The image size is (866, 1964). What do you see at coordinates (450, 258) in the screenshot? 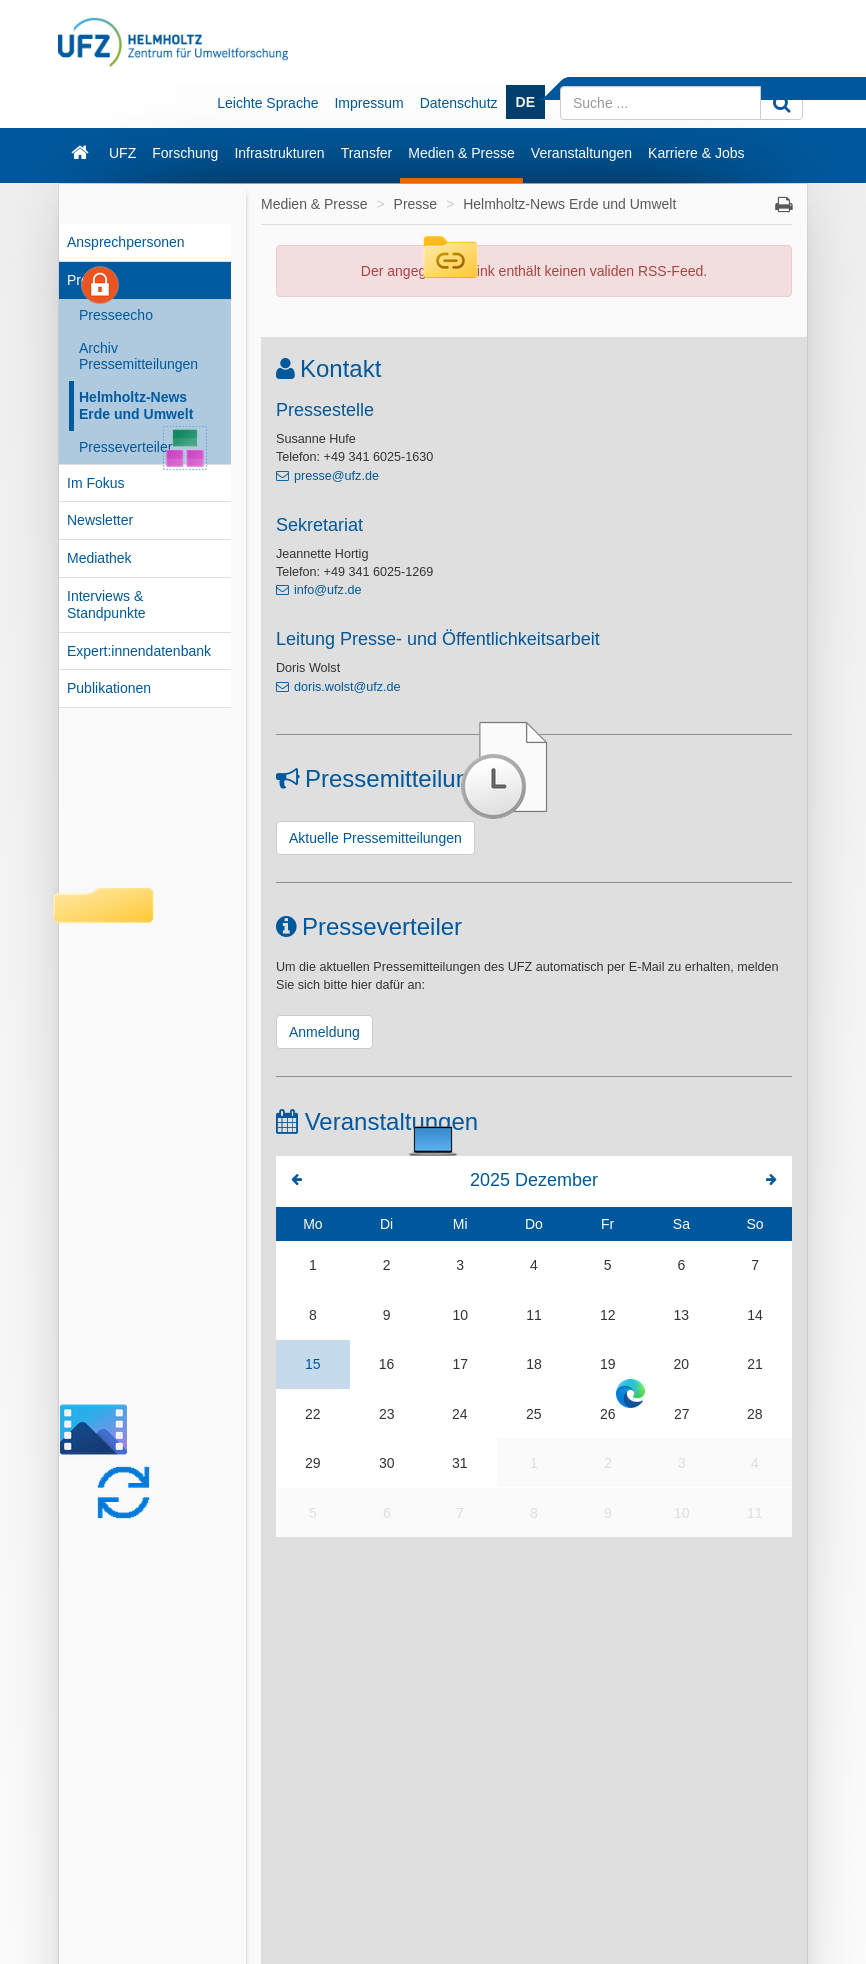
I see `open folder containing saved links or shortcuts` at bounding box center [450, 258].